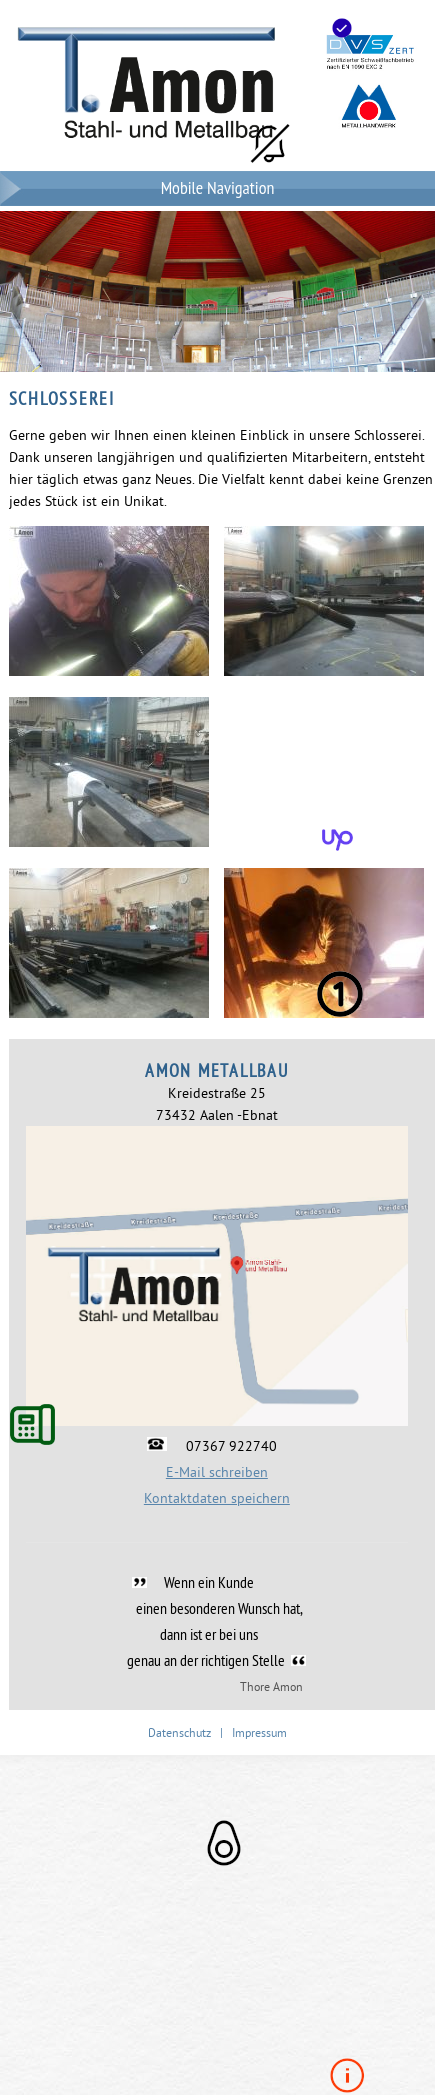  Describe the element at coordinates (337, 838) in the screenshot. I see `link to upwork freelancer profile` at that location.